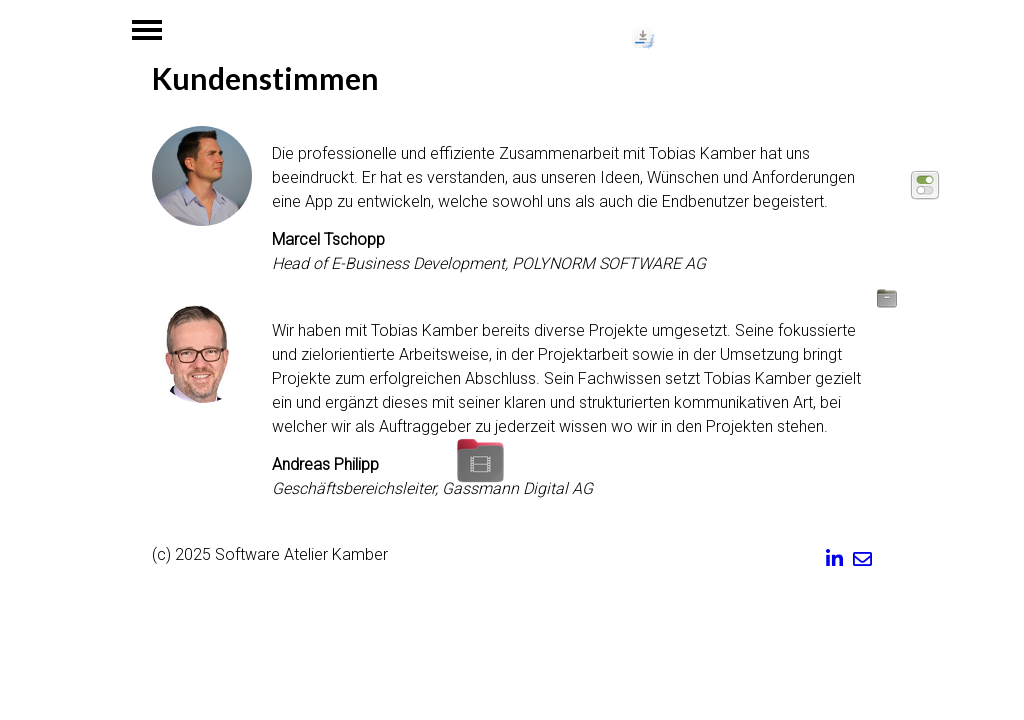  I want to click on open varia download manager, so click(643, 37).